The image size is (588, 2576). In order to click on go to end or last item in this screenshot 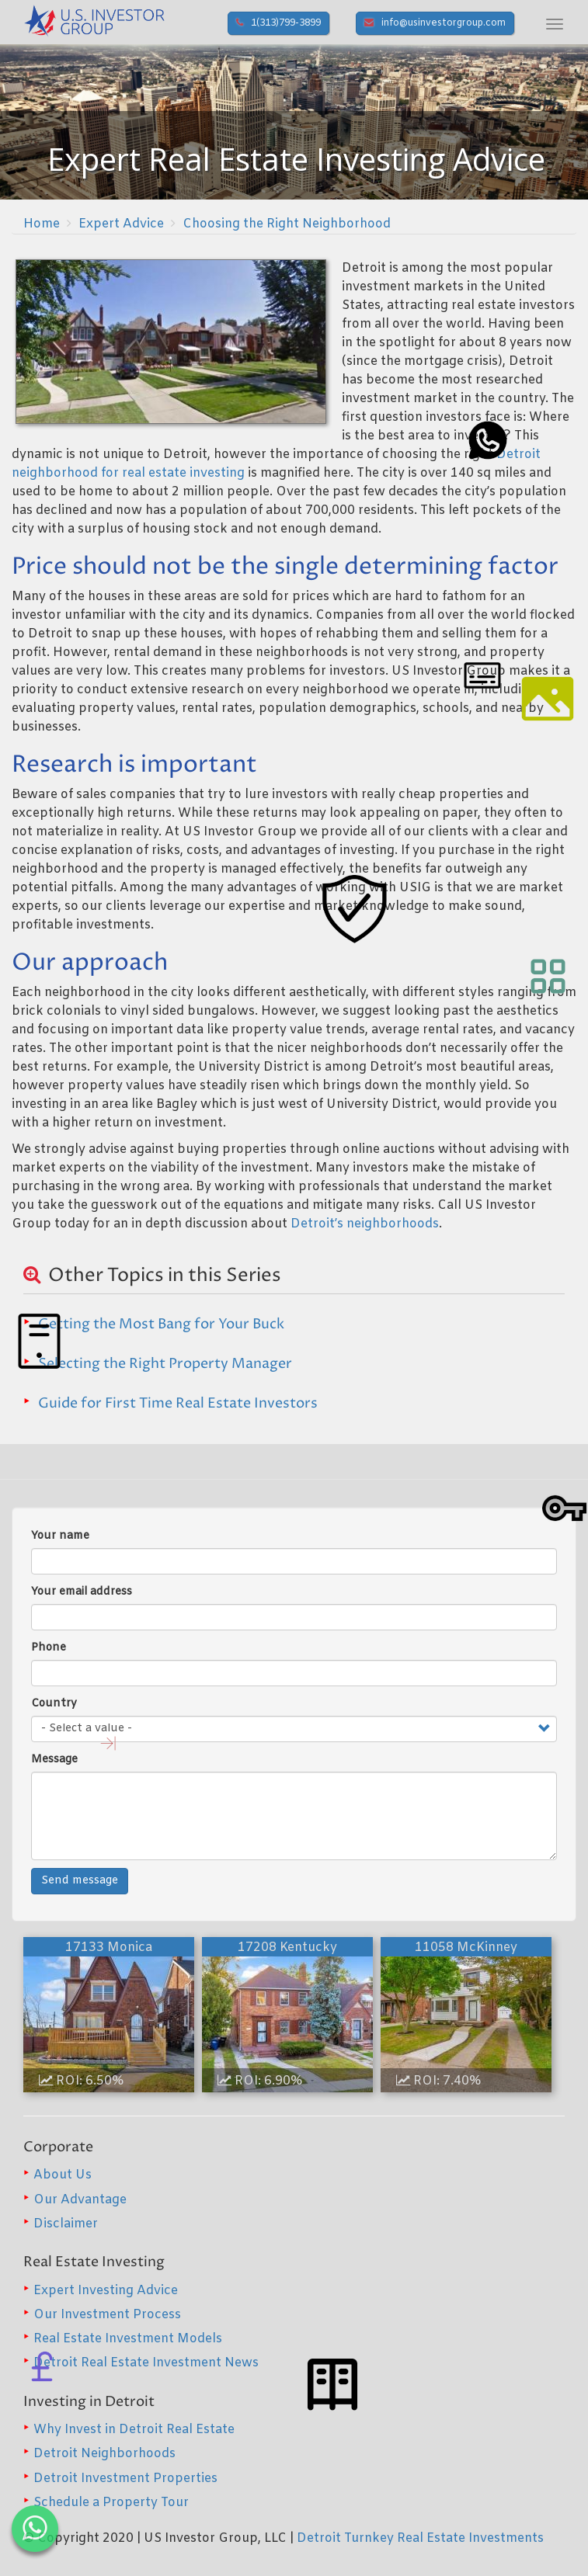, I will do `click(108, 1743)`.